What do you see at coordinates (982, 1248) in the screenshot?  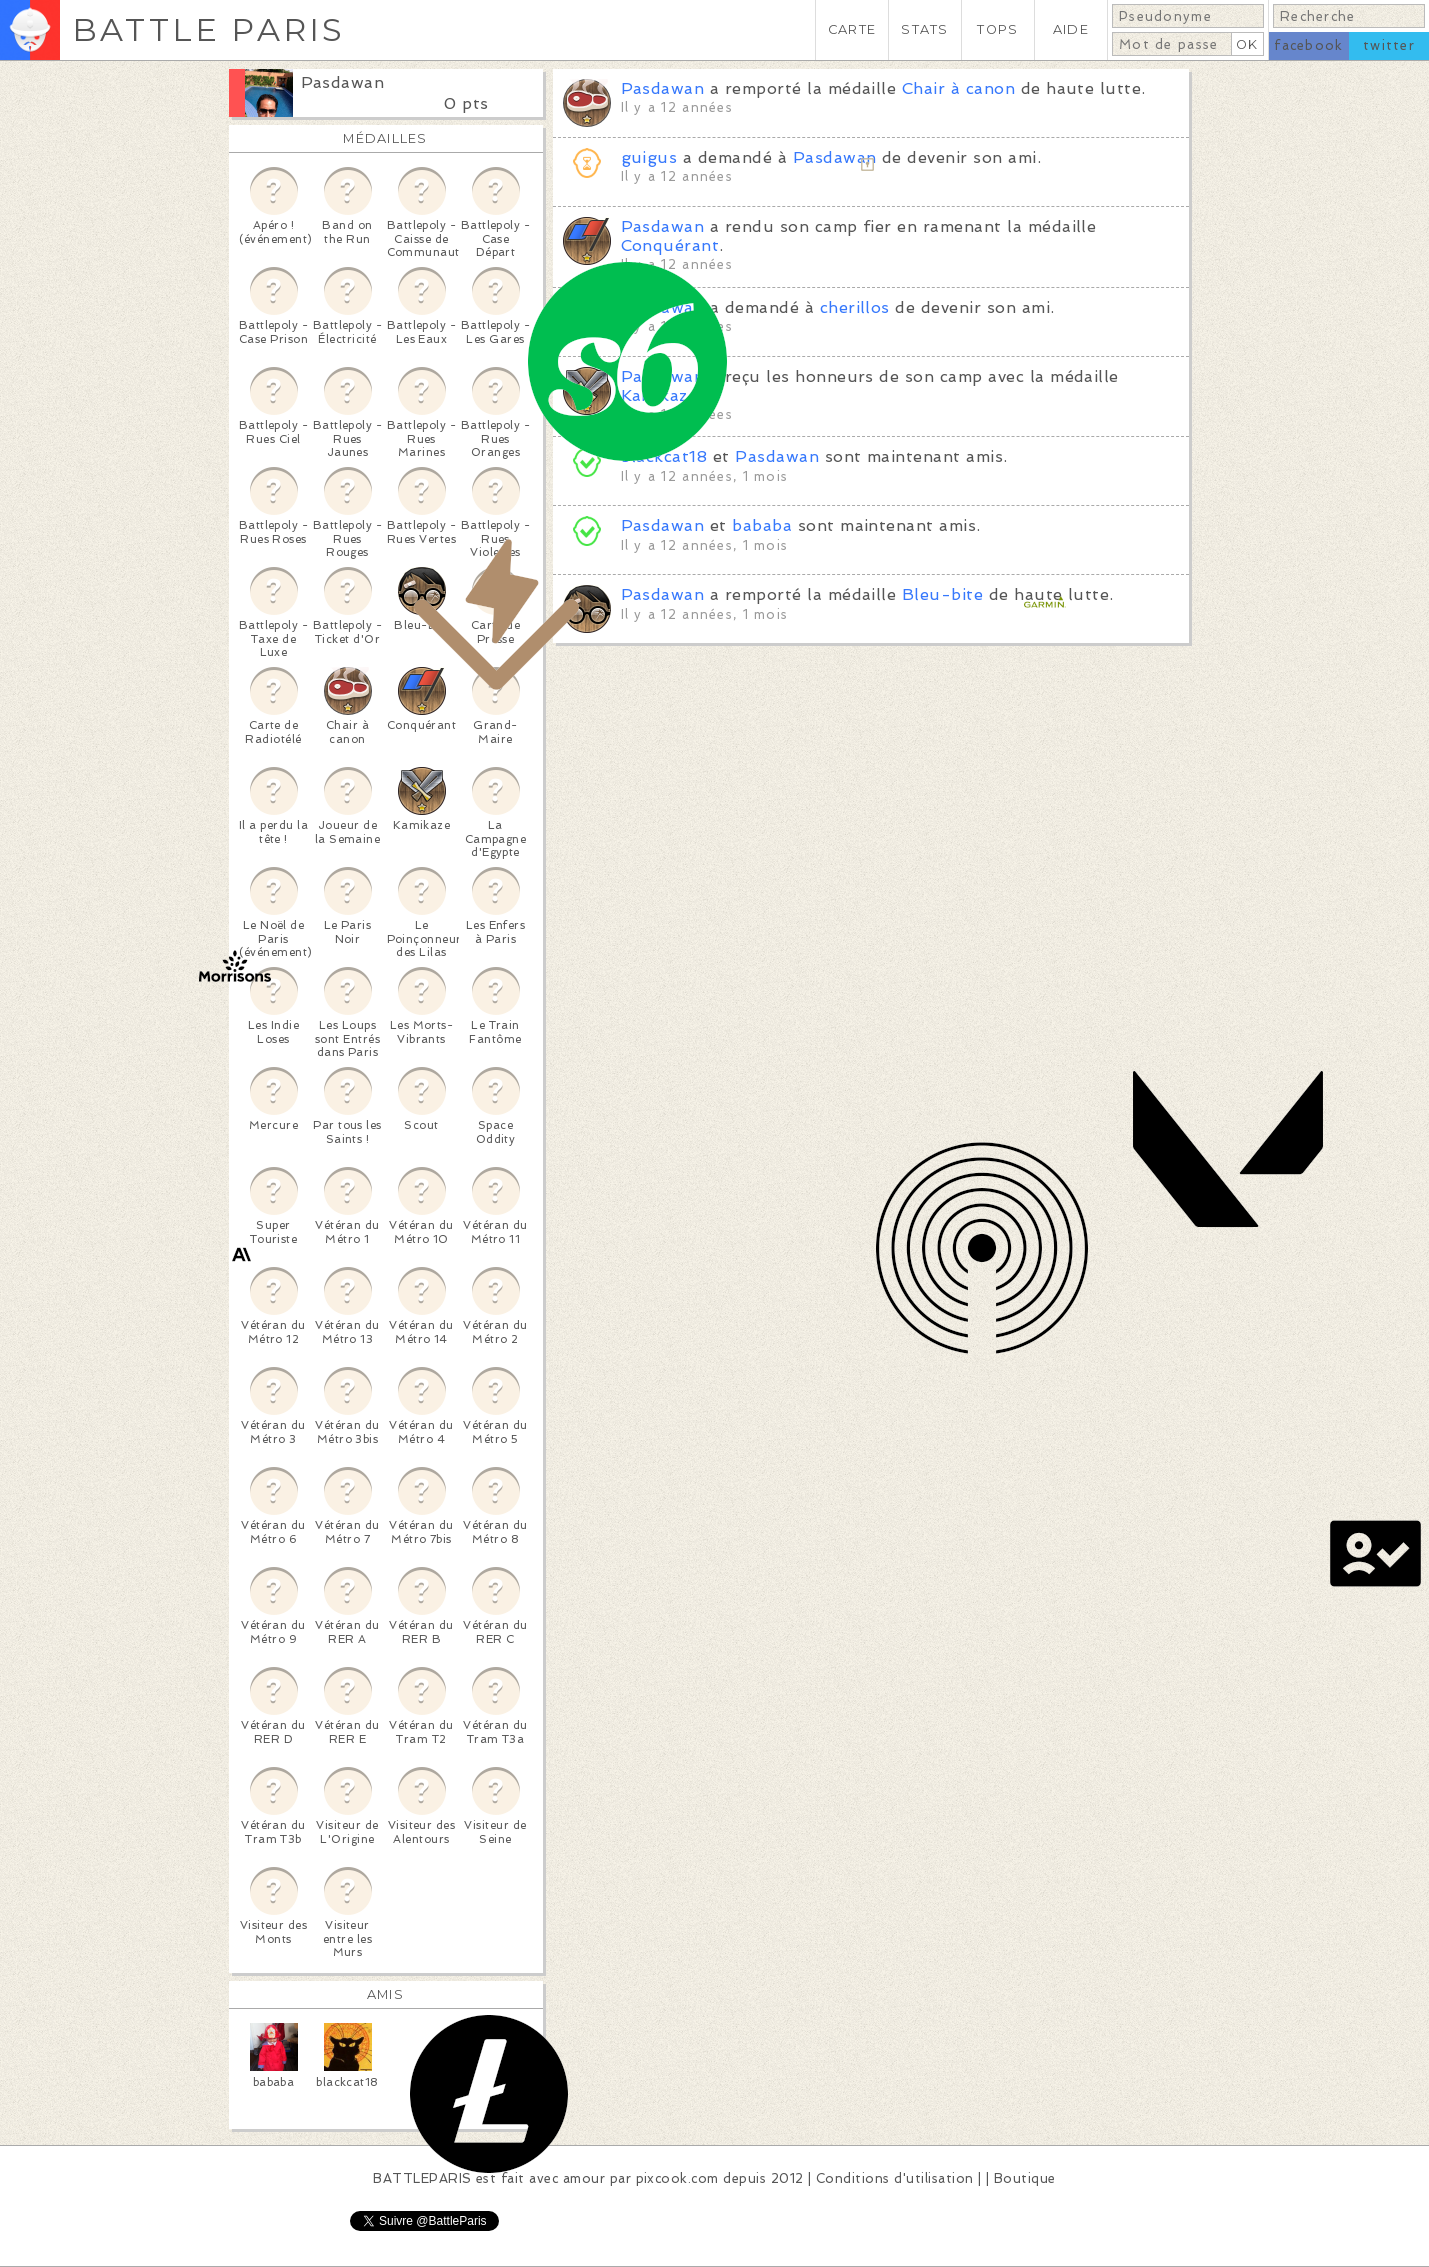 I see `iBeacon bluetooth proximity technology logo` at bounding box center [982, 1248].